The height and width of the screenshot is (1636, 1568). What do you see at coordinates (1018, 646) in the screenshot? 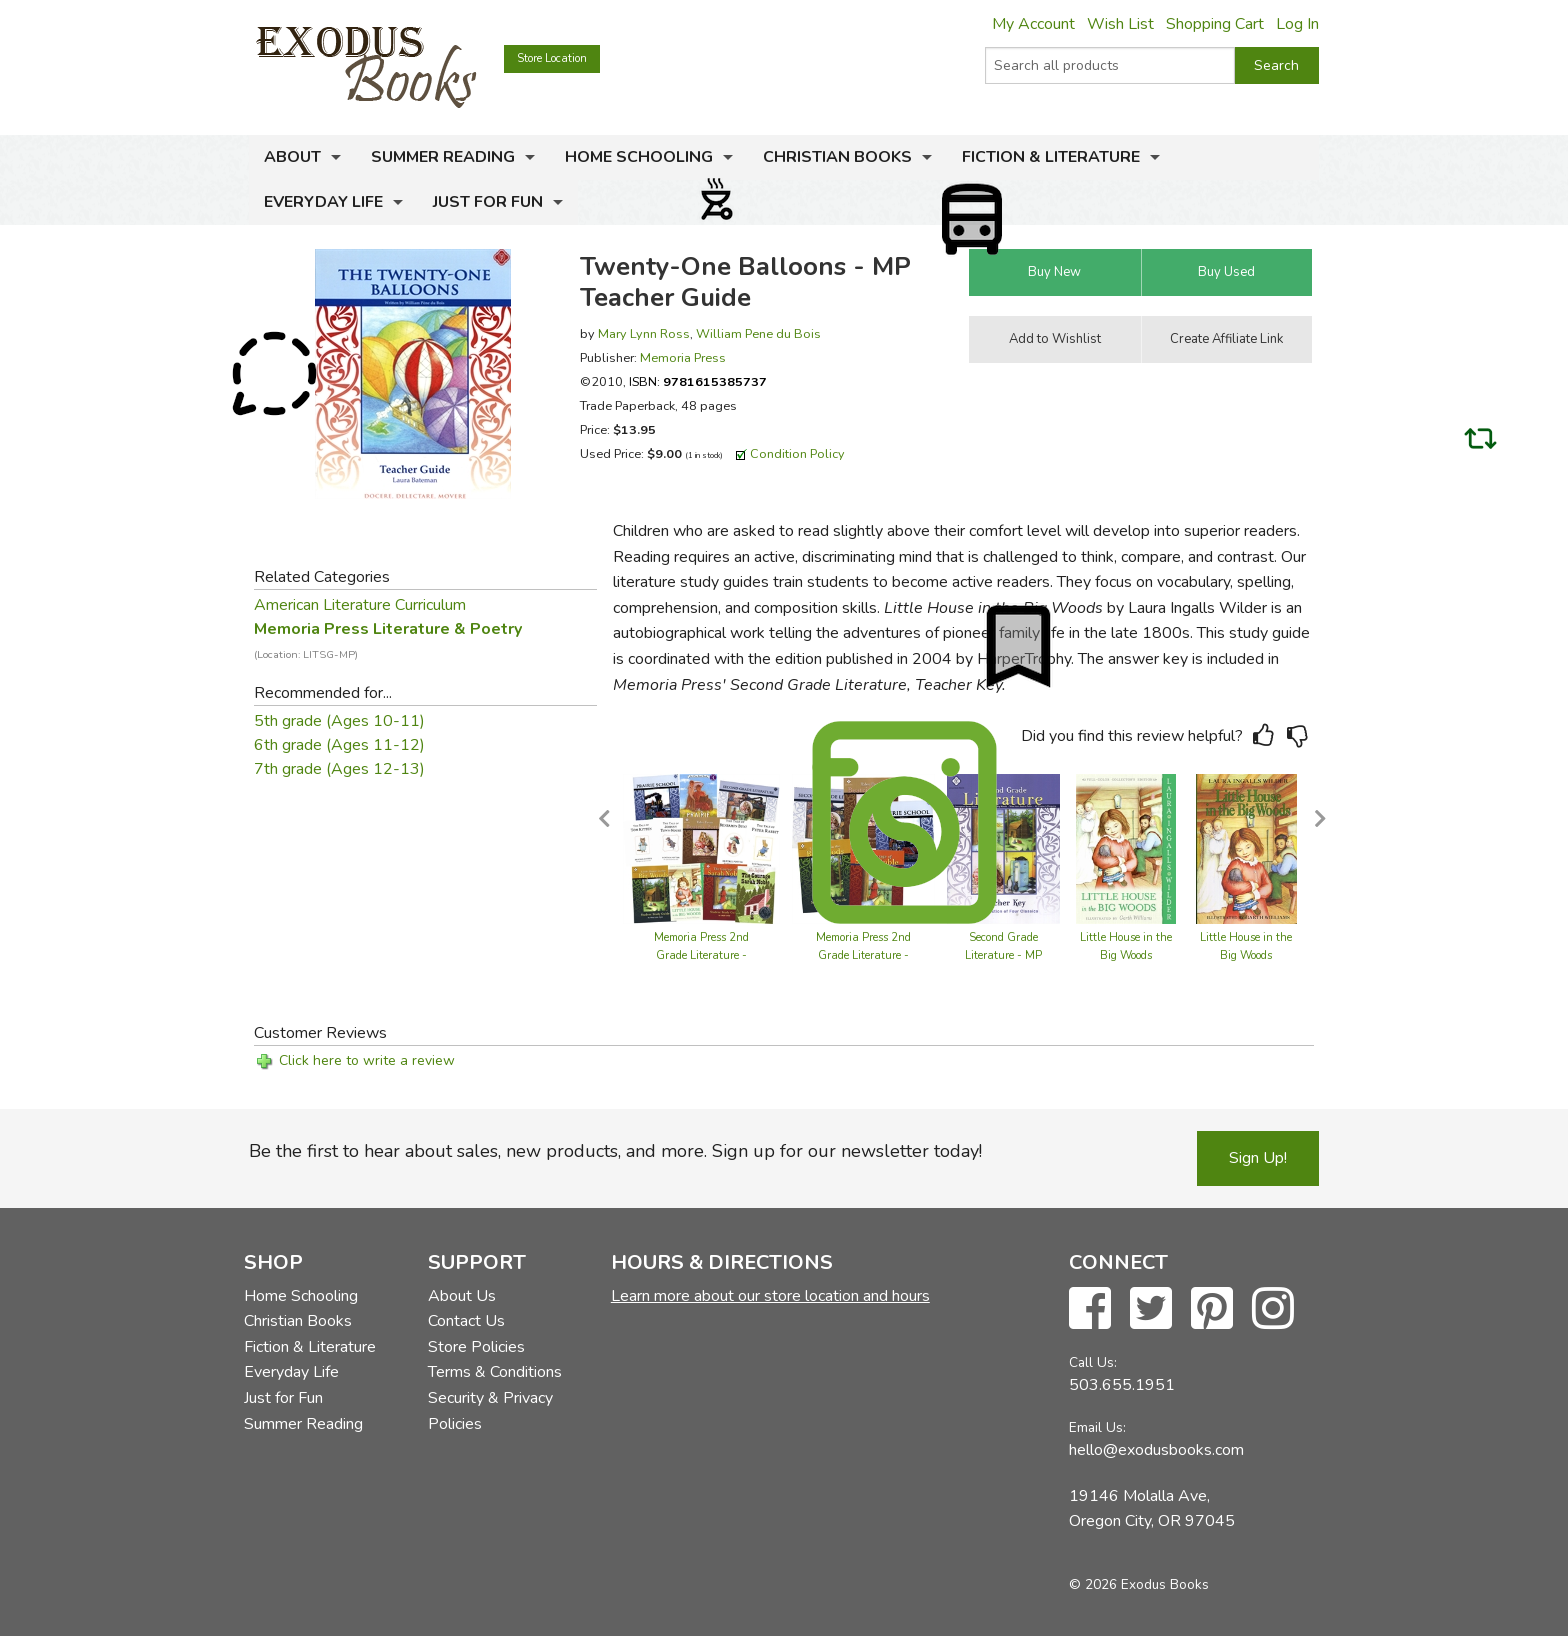
I see `save this item for later` at bounding box center [1018, 646].